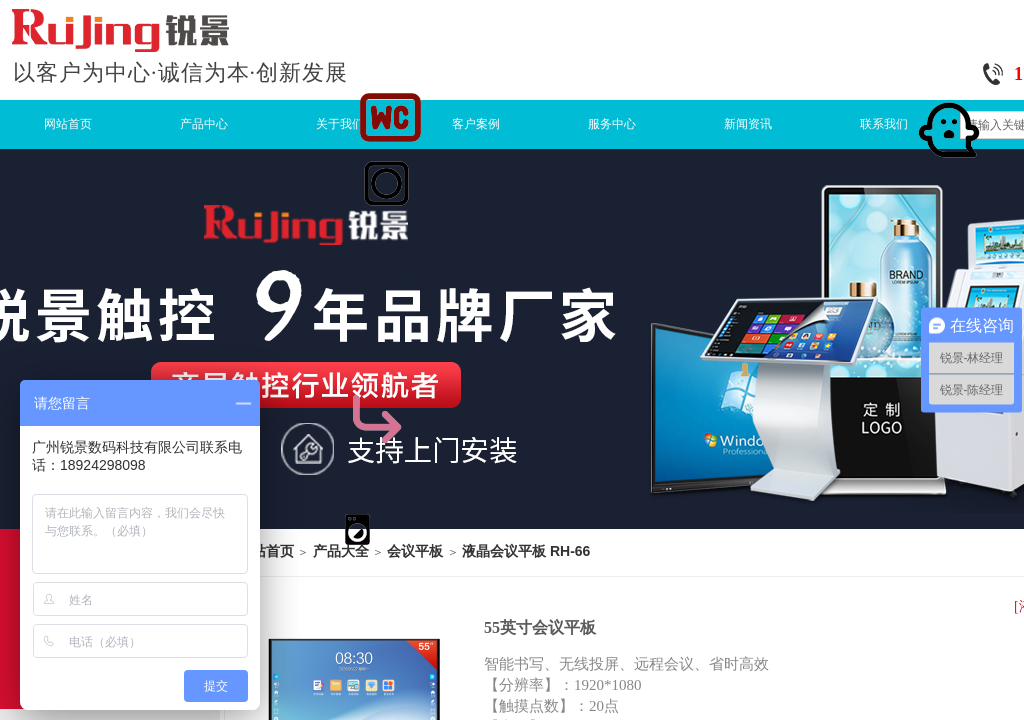  Describe the element at coordinates (386, 183) in the screenshot. I see `tumble dry laundry care instruction` at that location.